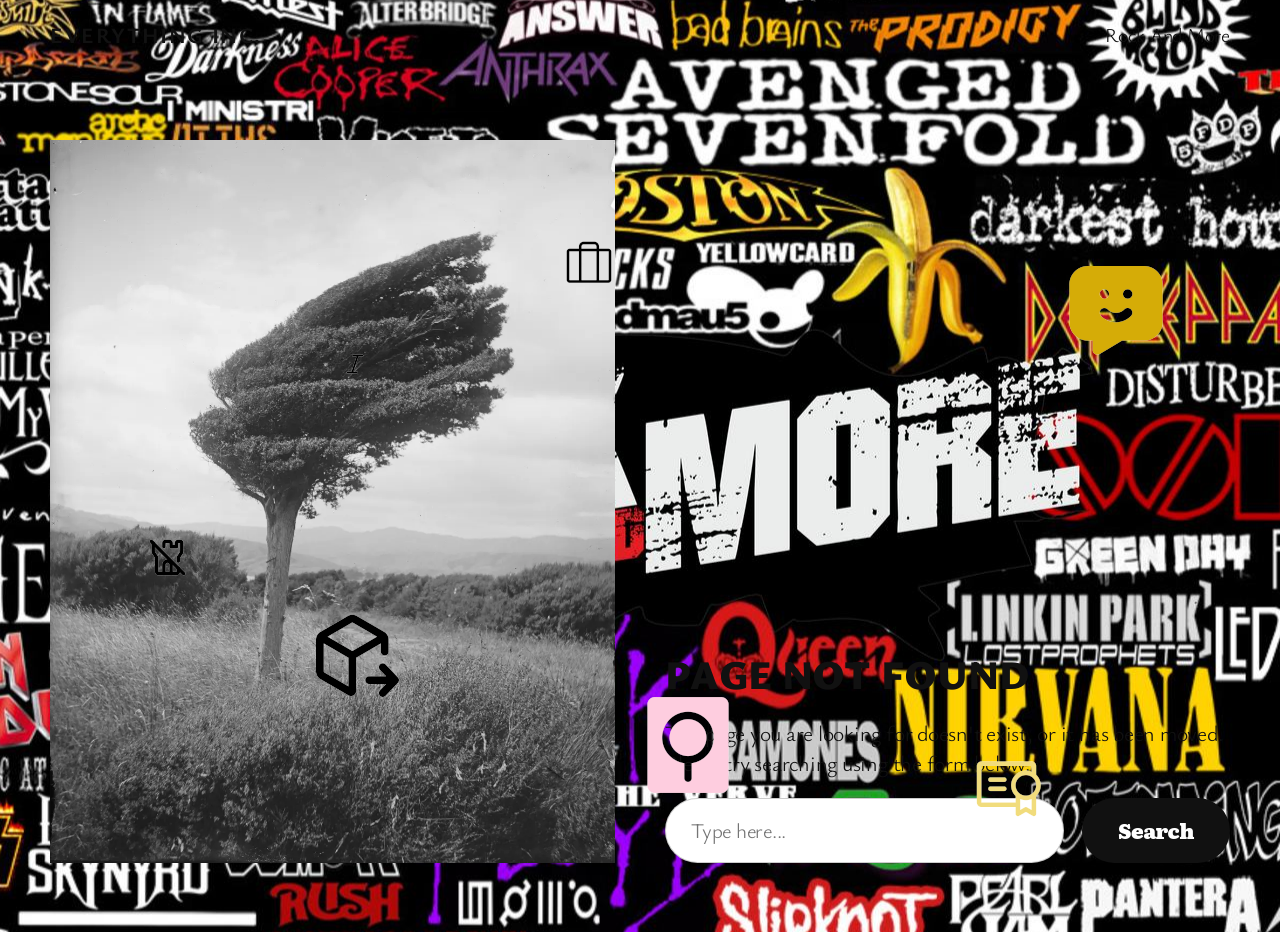  I want to click on apply italic formatting to selected text, so click(355, 364).